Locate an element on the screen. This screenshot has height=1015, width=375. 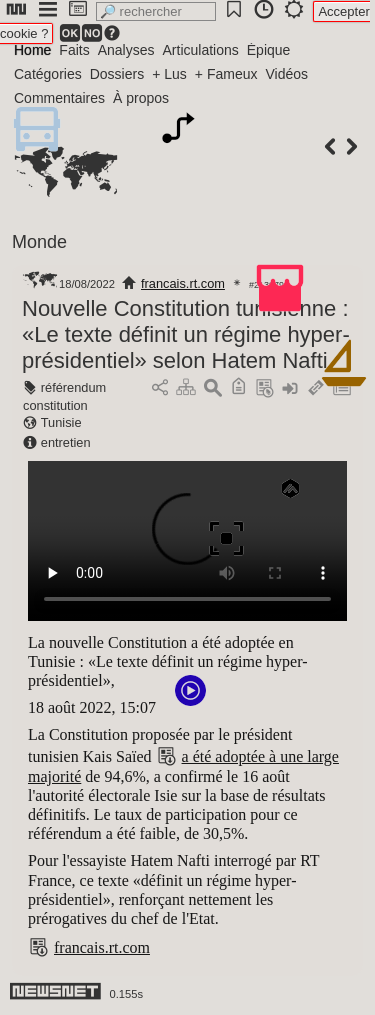
view bus routes or schedules is located at coordinates (37, 128).